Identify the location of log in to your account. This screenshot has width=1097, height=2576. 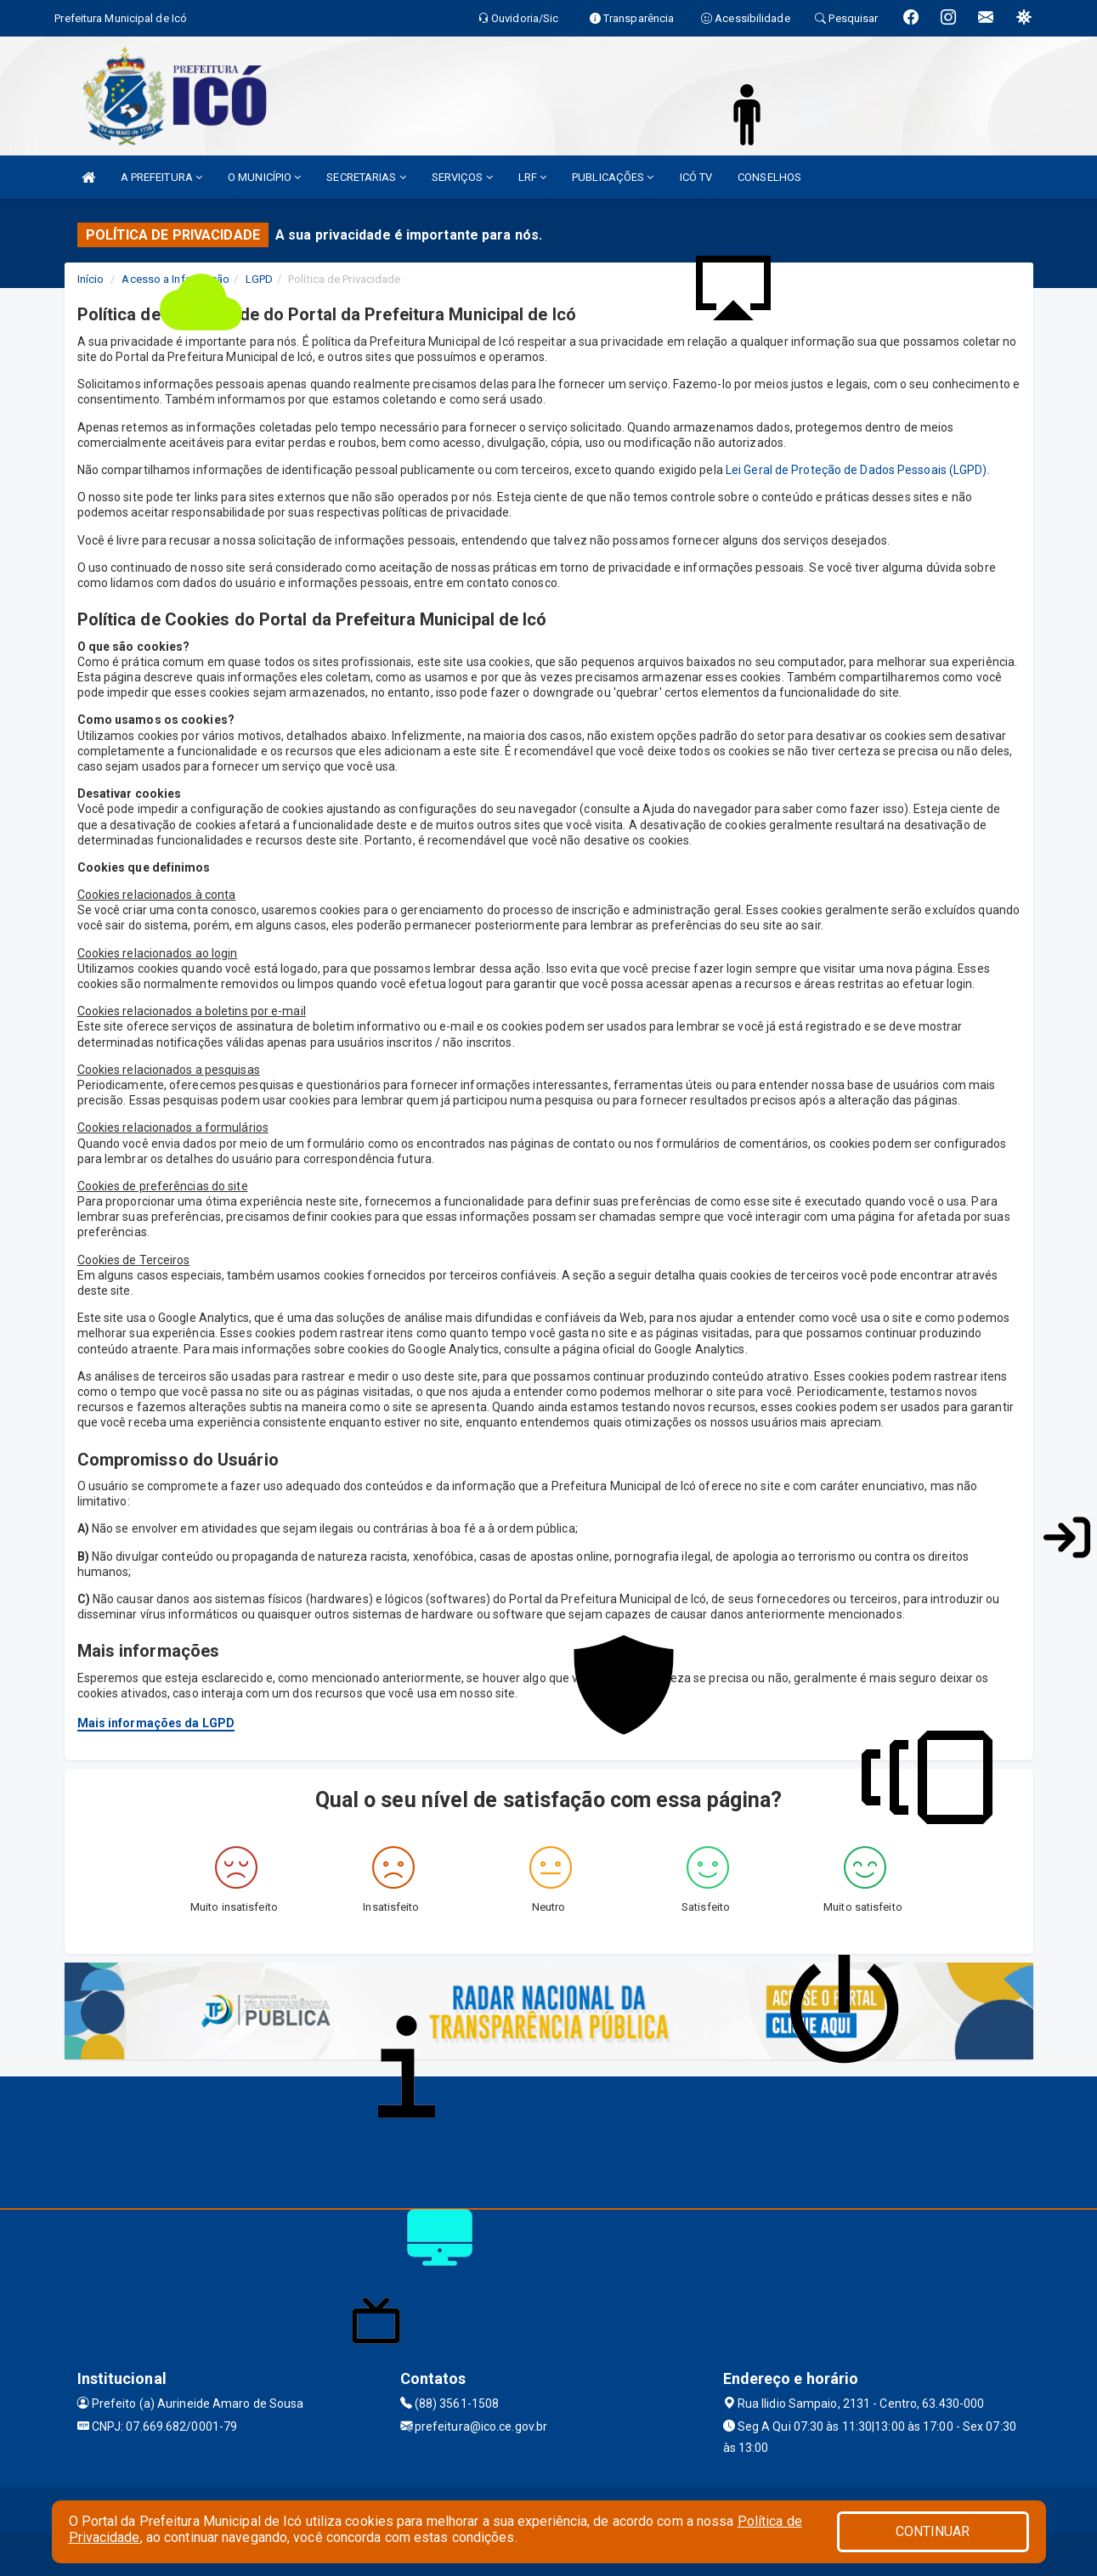
(1066, 1537).